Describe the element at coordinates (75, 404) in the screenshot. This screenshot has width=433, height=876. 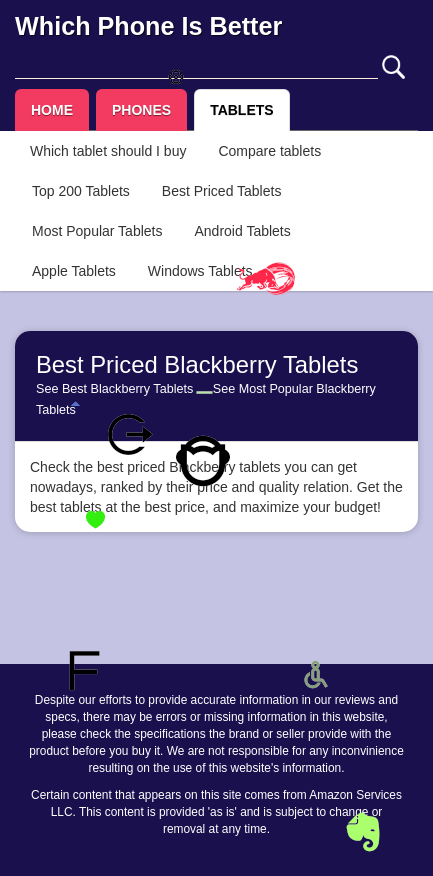
I see `collapse an expanded section or menu` at that location.